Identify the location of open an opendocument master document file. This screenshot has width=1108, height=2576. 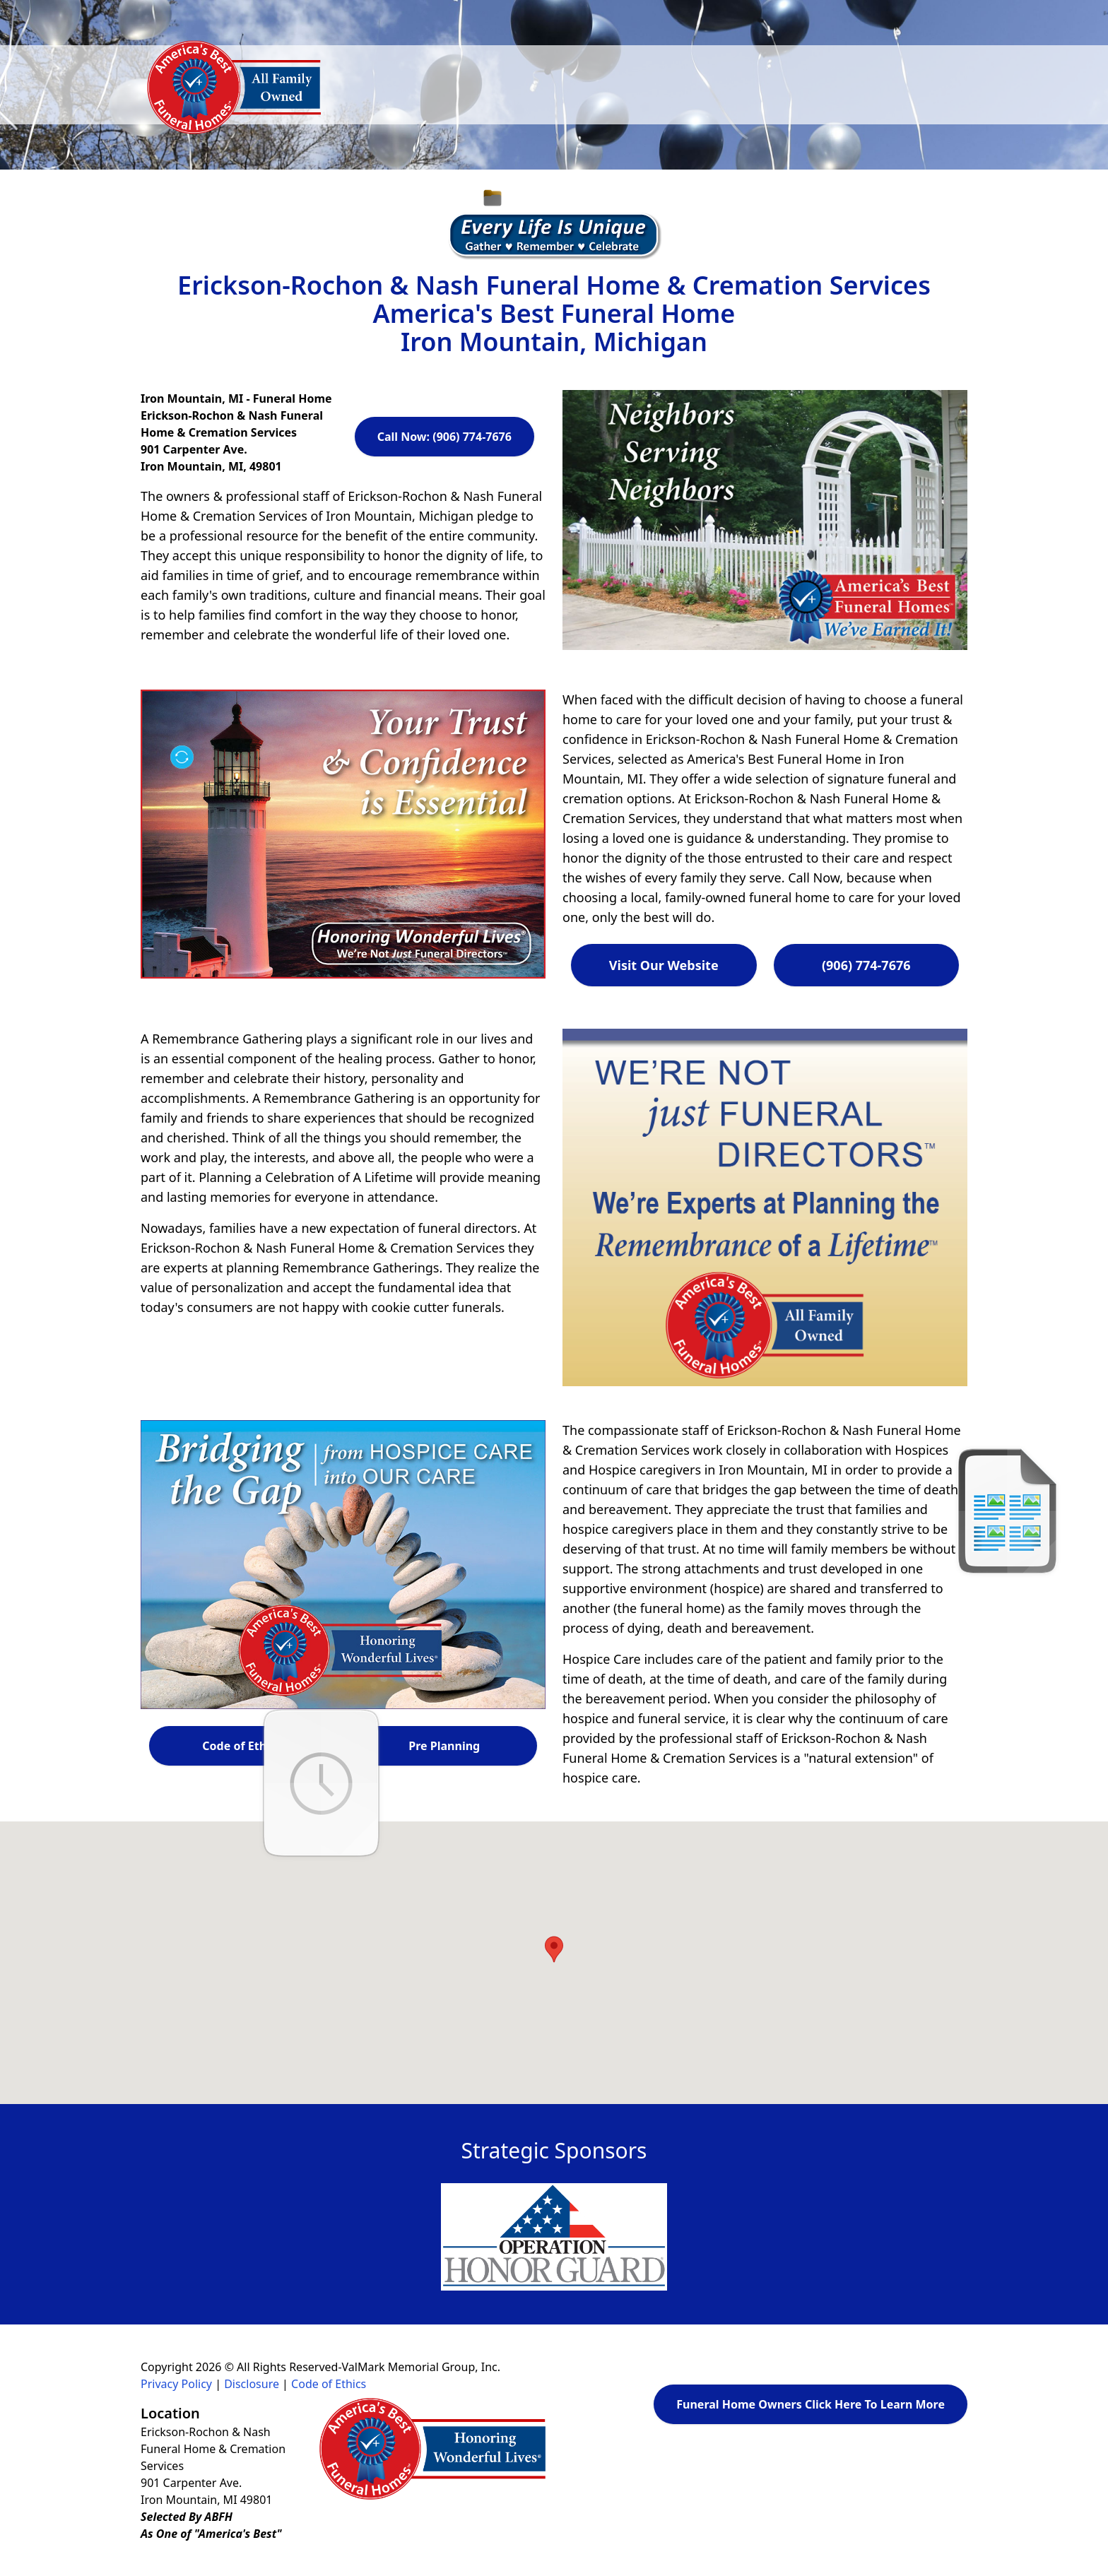
(1007, 1511).